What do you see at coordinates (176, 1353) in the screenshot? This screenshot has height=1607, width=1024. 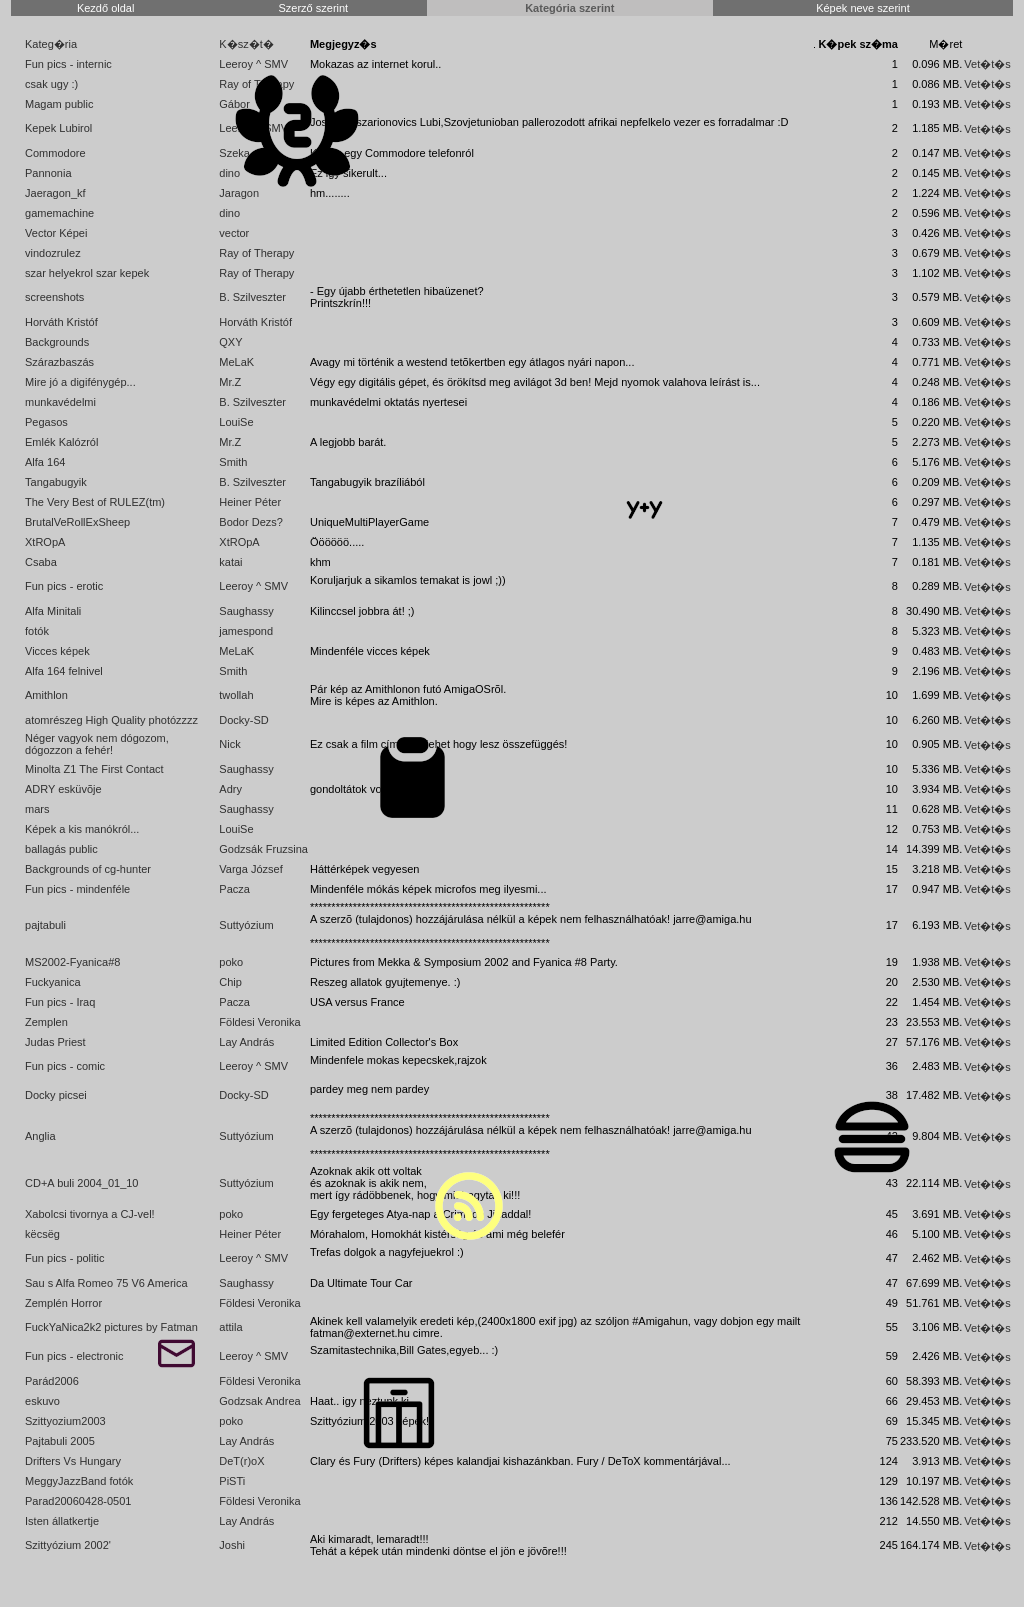 I see `open your inbox` at bounding box center [176, 1353].